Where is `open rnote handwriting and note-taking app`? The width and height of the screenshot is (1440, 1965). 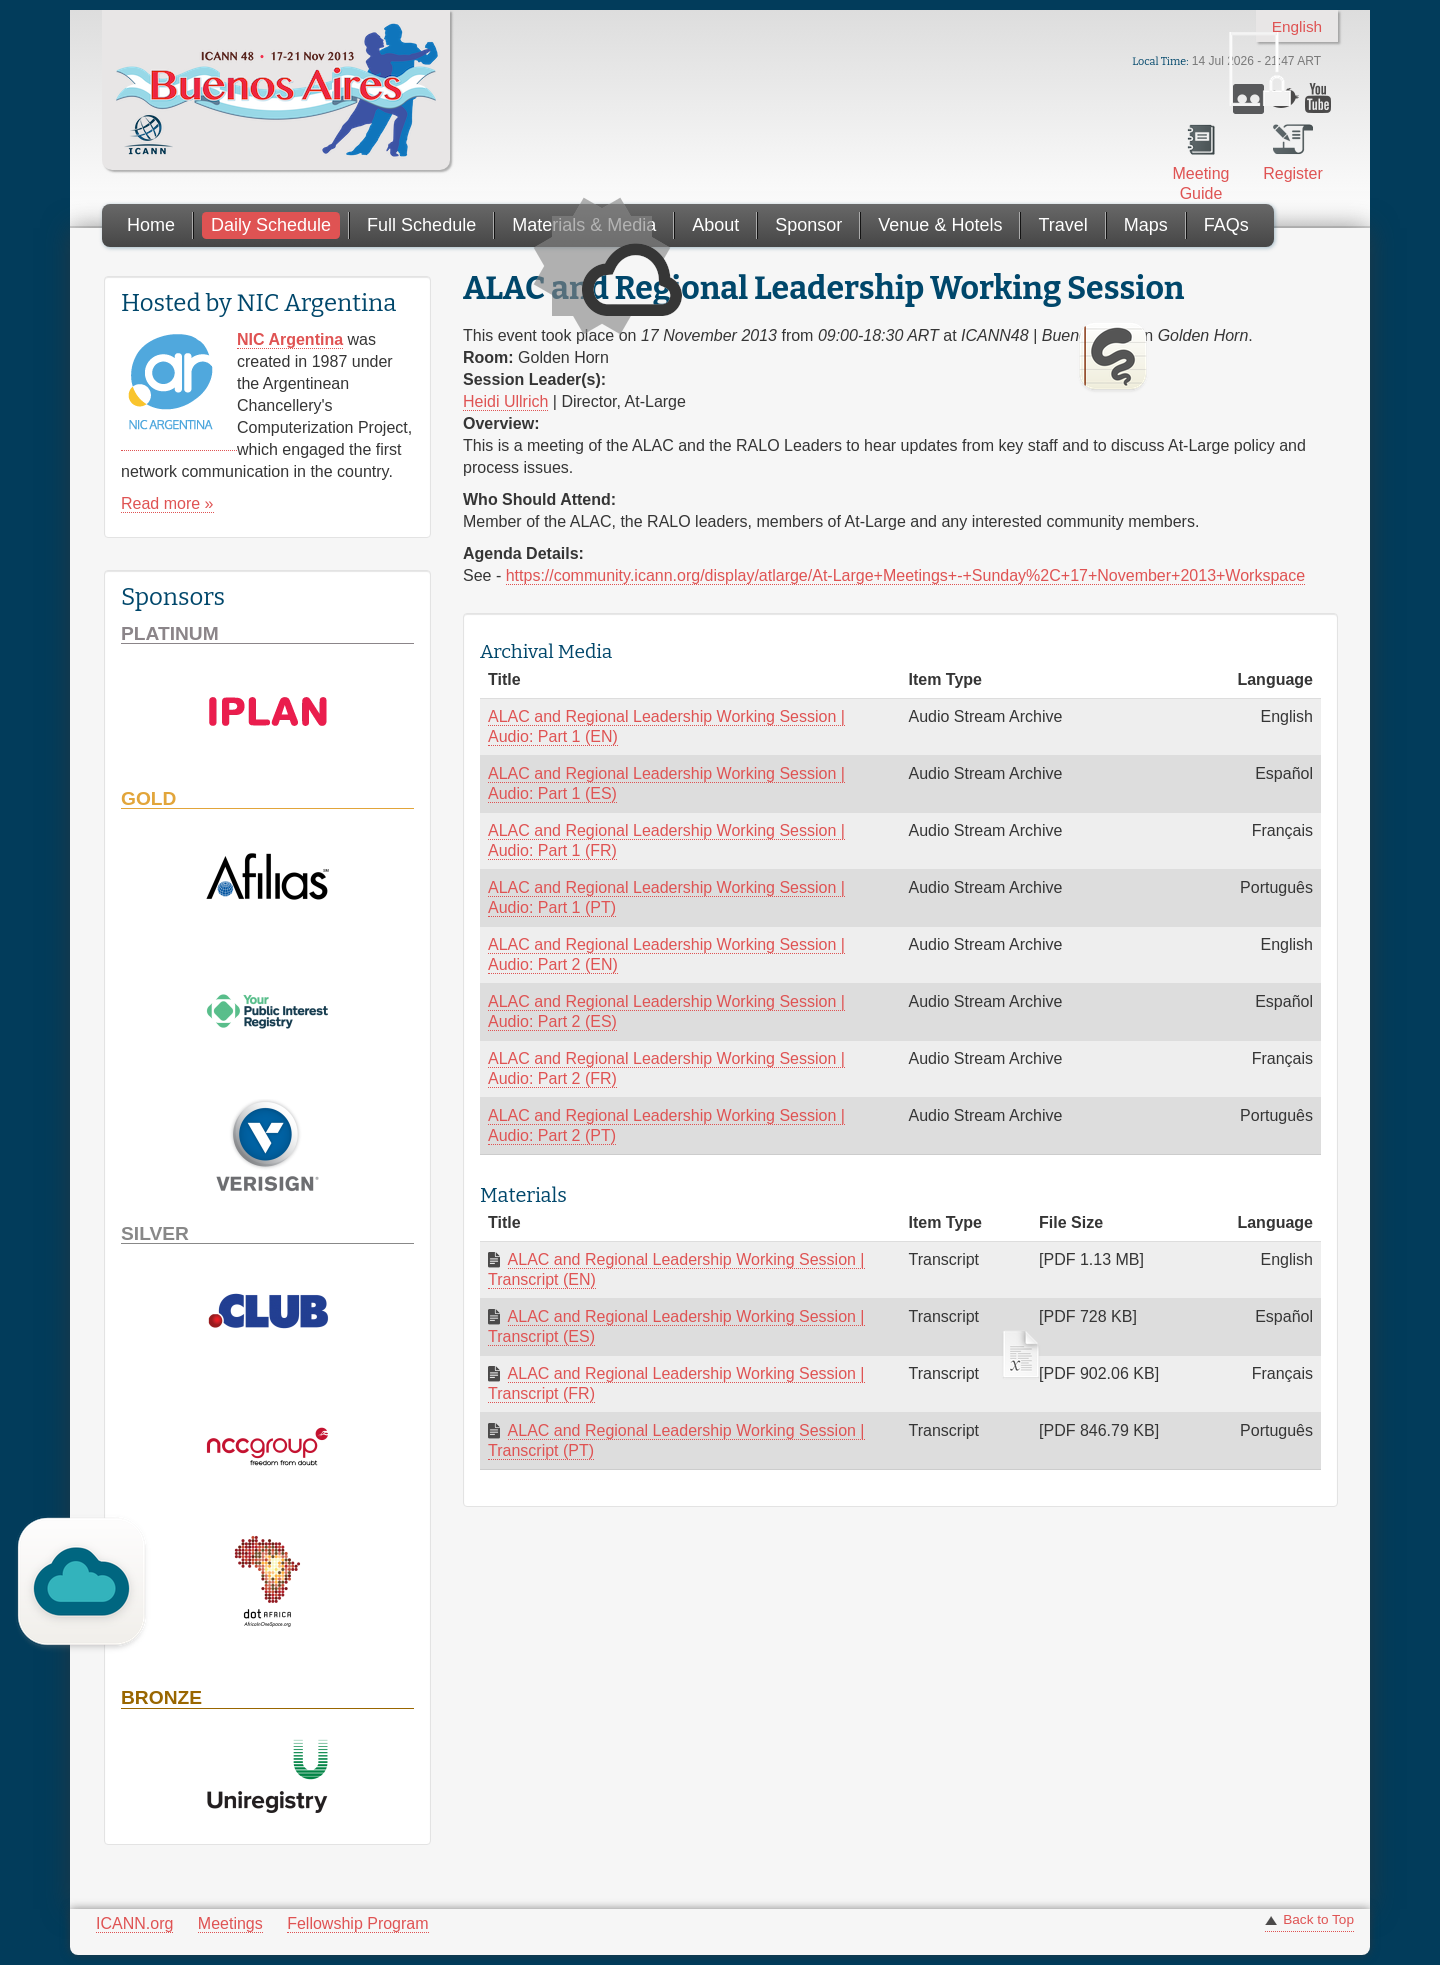 open rnote handwriting and note-taking app is located at coordinates (1113, 356).